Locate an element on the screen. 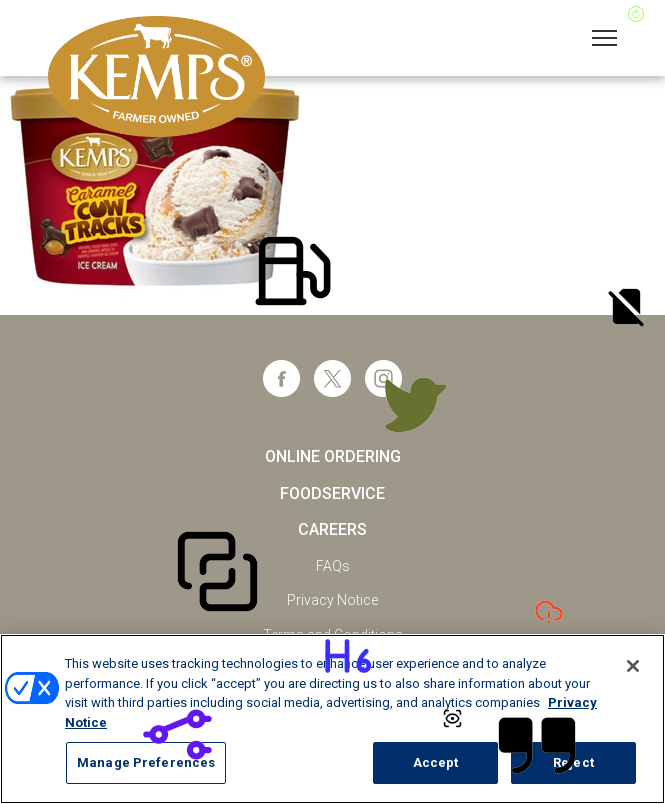 The image size is (665, 804). find nearby gas stations is located at coordinates (293, 271).